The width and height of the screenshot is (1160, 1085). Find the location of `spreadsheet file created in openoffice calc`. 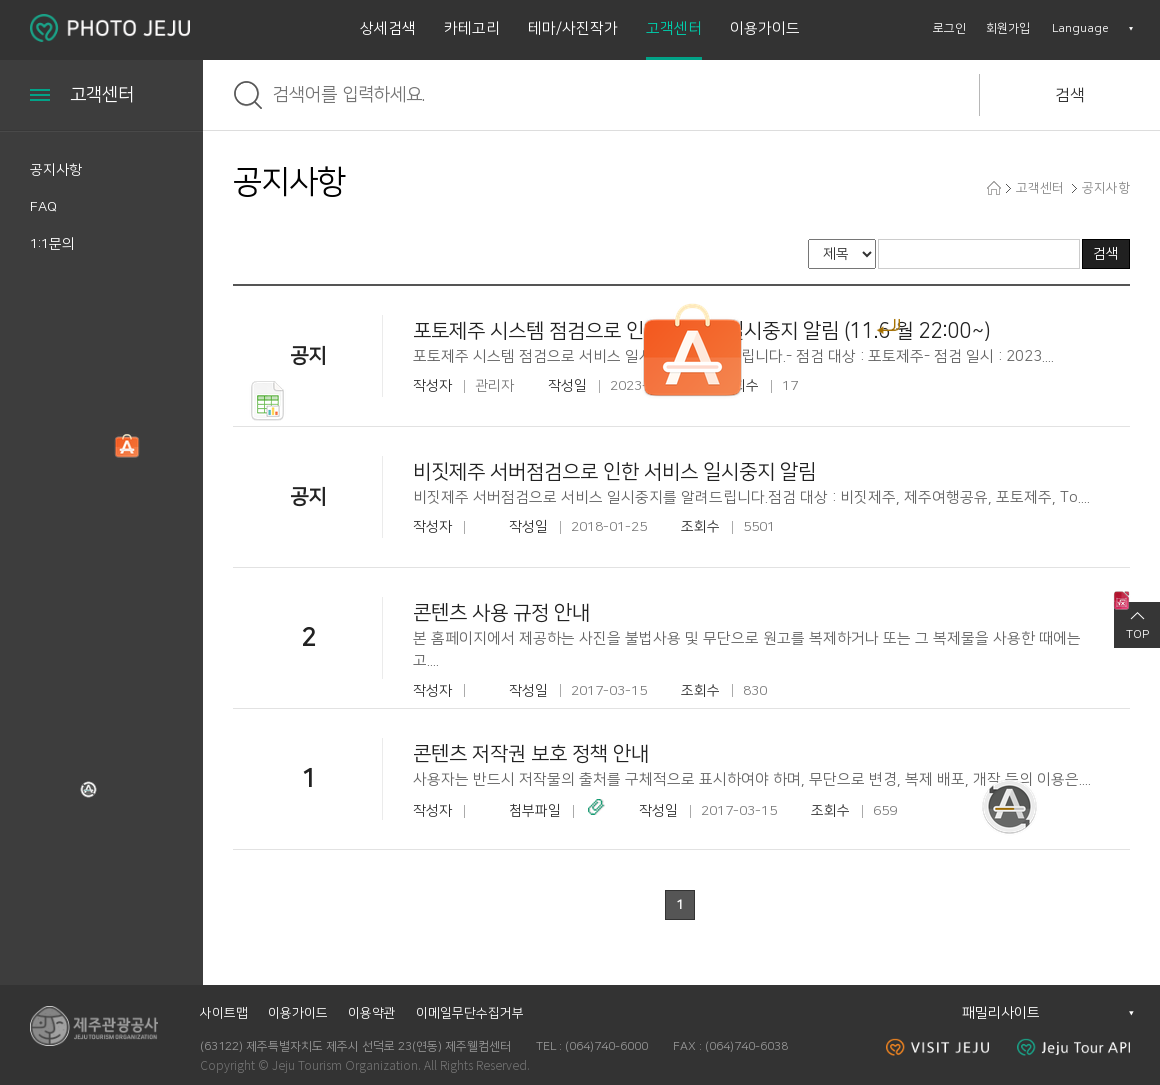

spreadsheet file created in openoffice calc is located at coordinates (267, 400).